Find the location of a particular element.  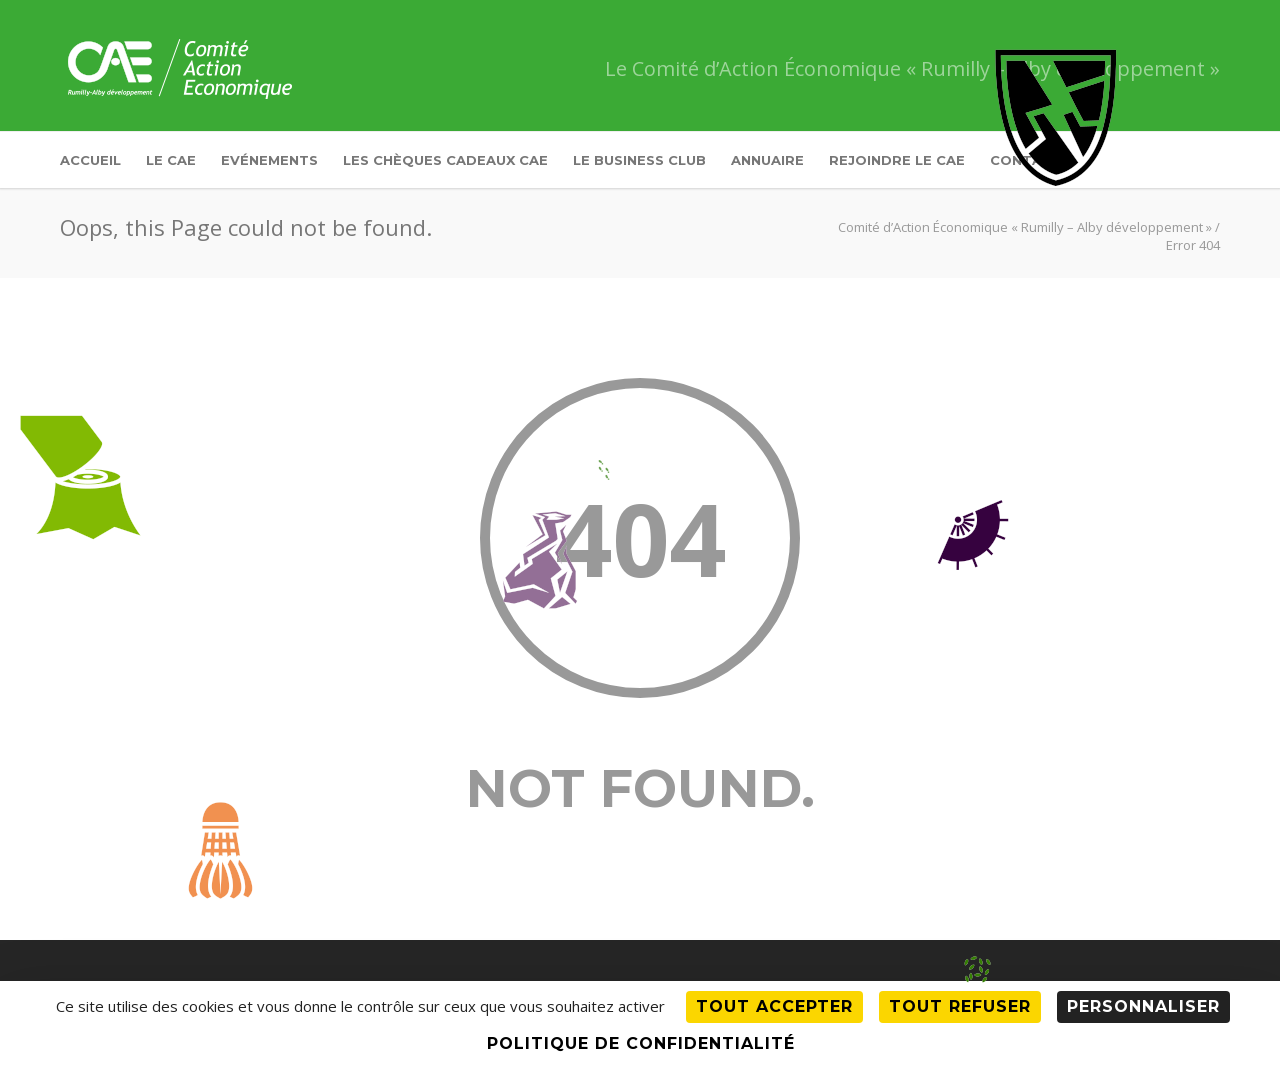

access badminton game or activity is located at coordinates (220, 850).